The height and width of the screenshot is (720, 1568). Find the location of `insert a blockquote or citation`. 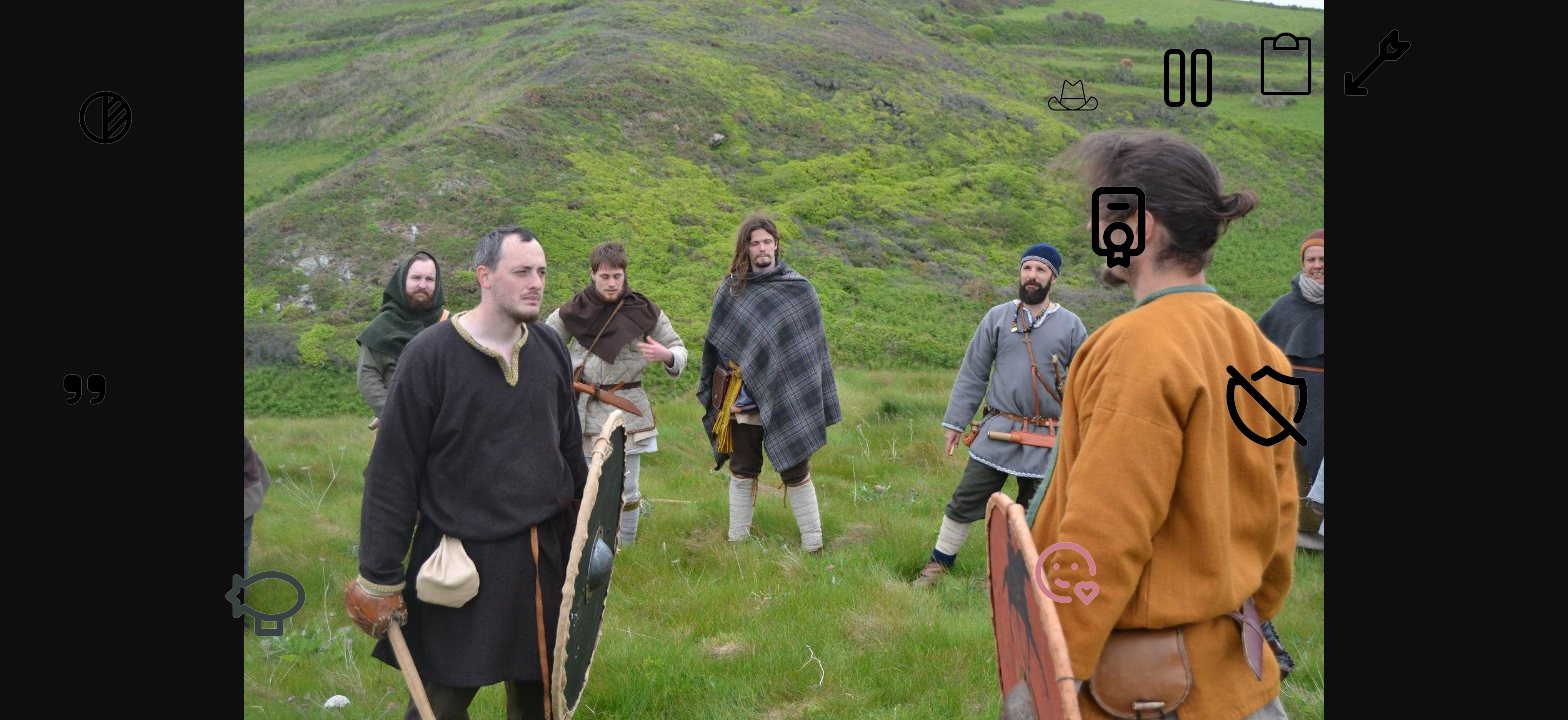

insert a blockquote or citation is located at coordinates (84, 389).